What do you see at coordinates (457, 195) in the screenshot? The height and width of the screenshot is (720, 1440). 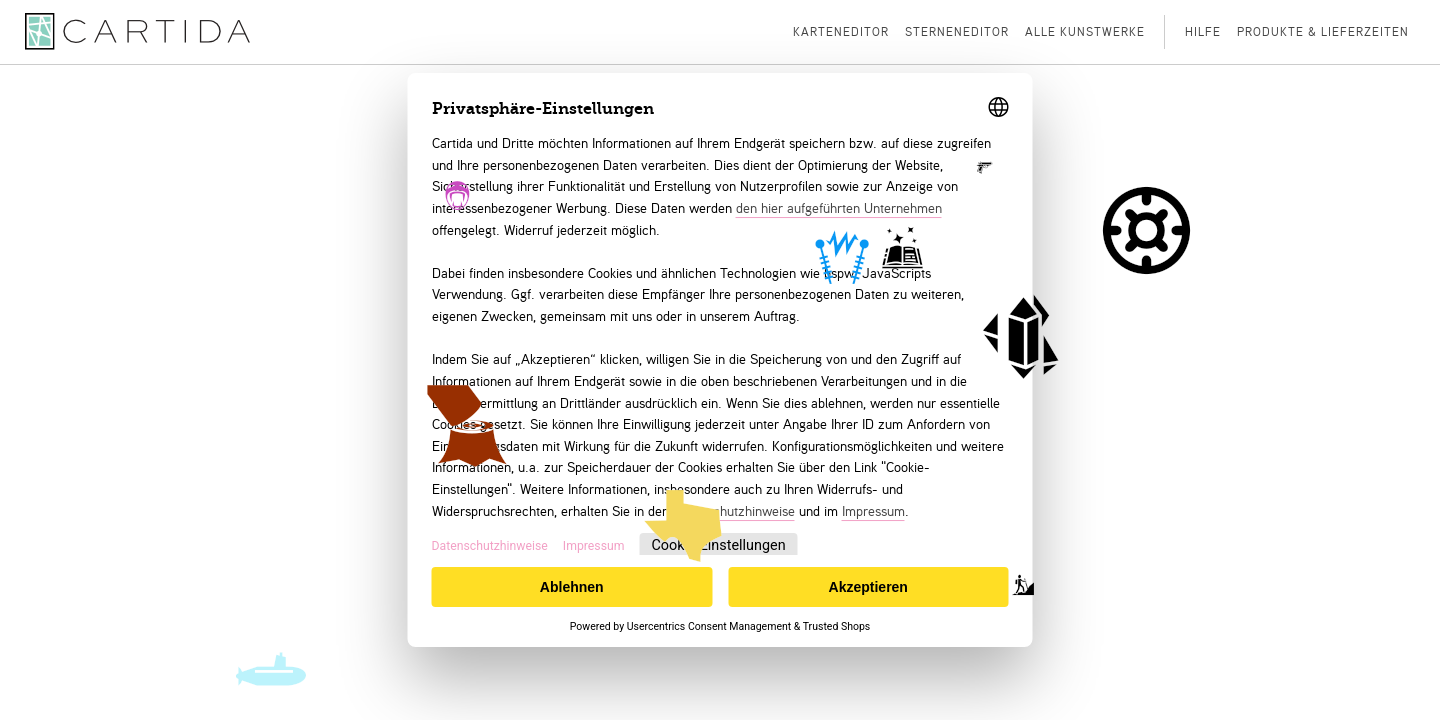 I see `indicates poison or venom status effect` at bounding box center [457, 195].